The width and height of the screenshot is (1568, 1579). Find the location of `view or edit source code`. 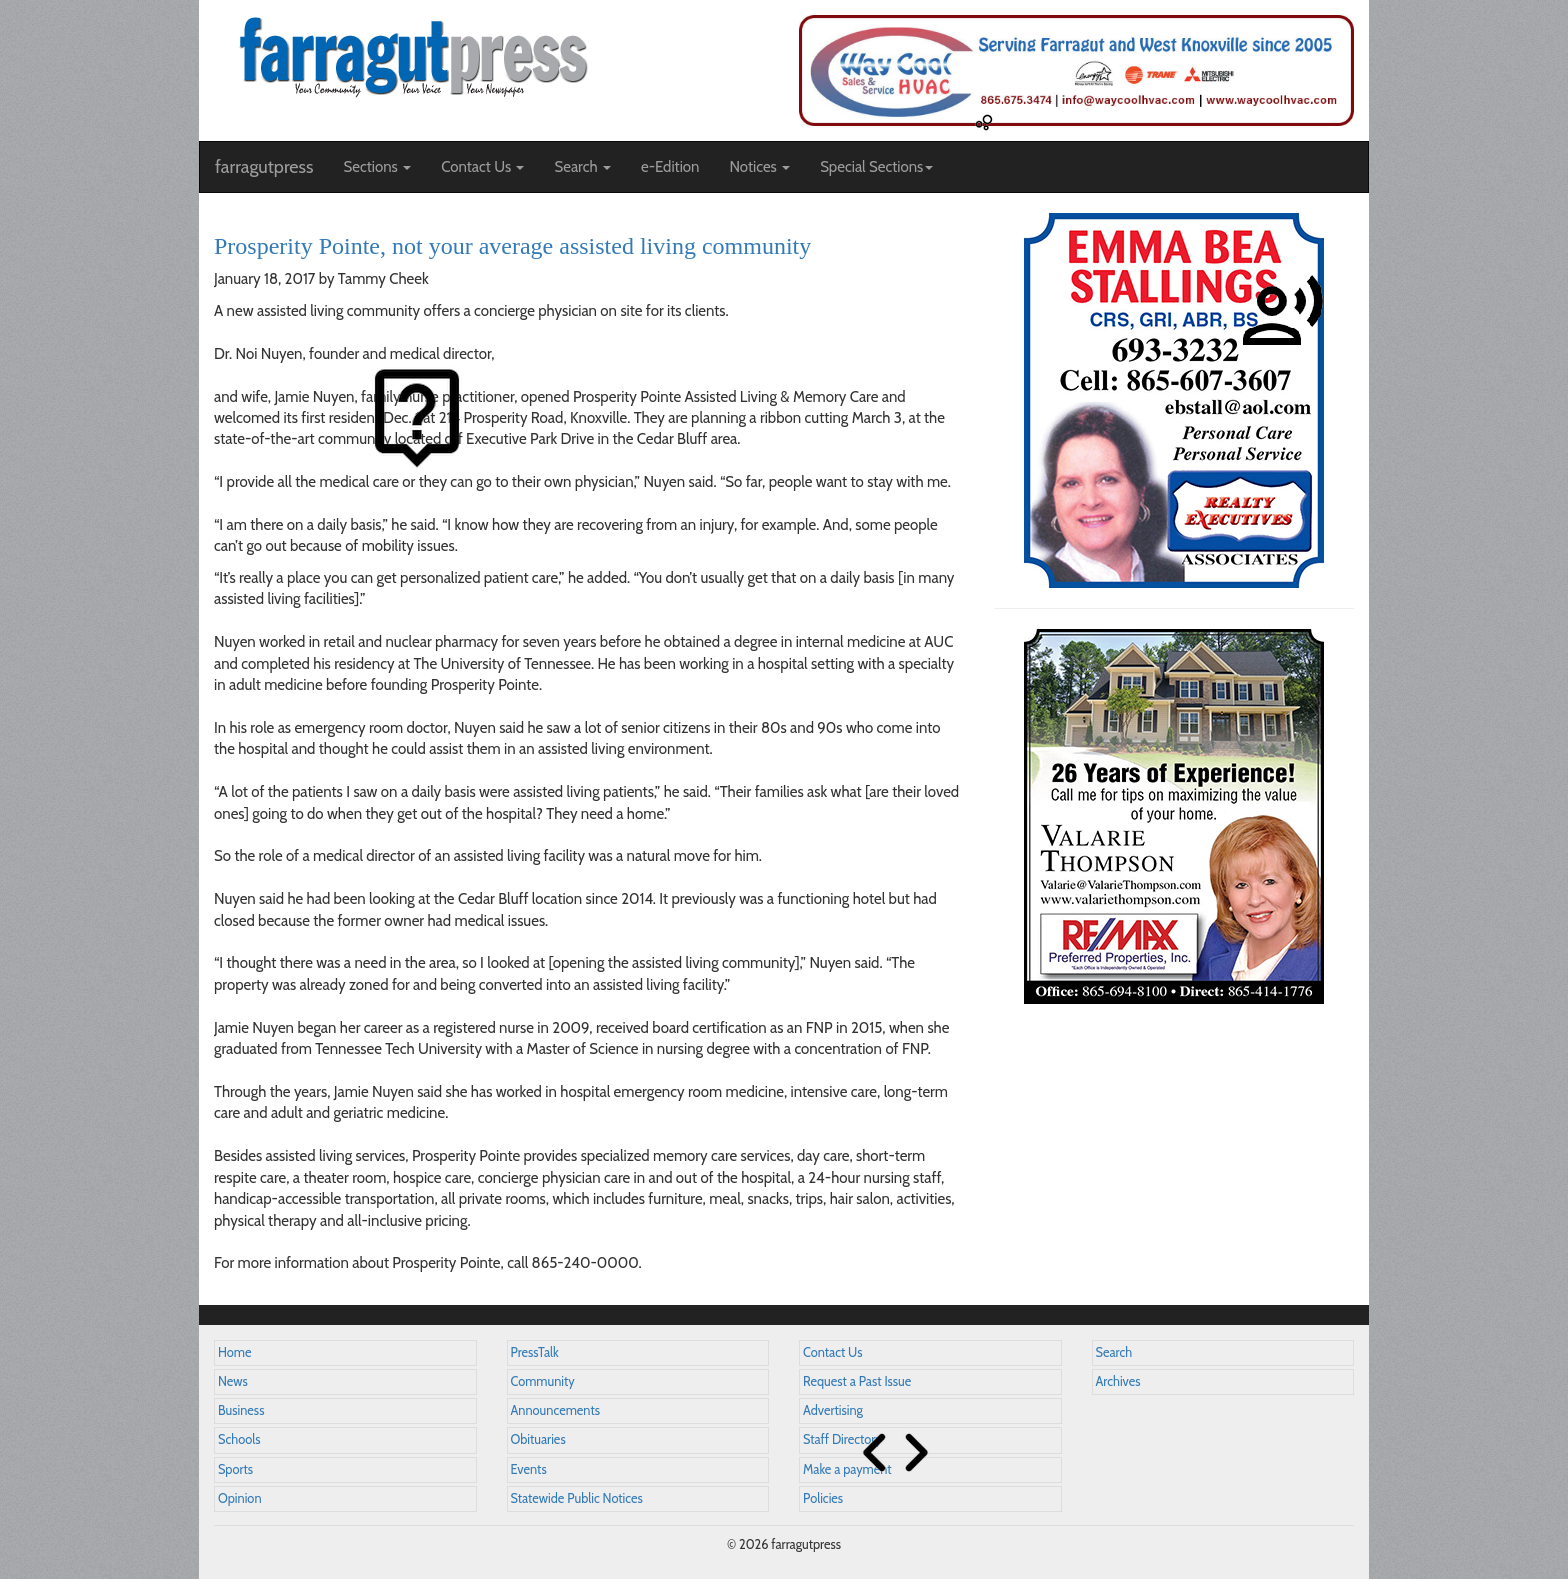

view or edit source code is located at coordinates (895, 1452).